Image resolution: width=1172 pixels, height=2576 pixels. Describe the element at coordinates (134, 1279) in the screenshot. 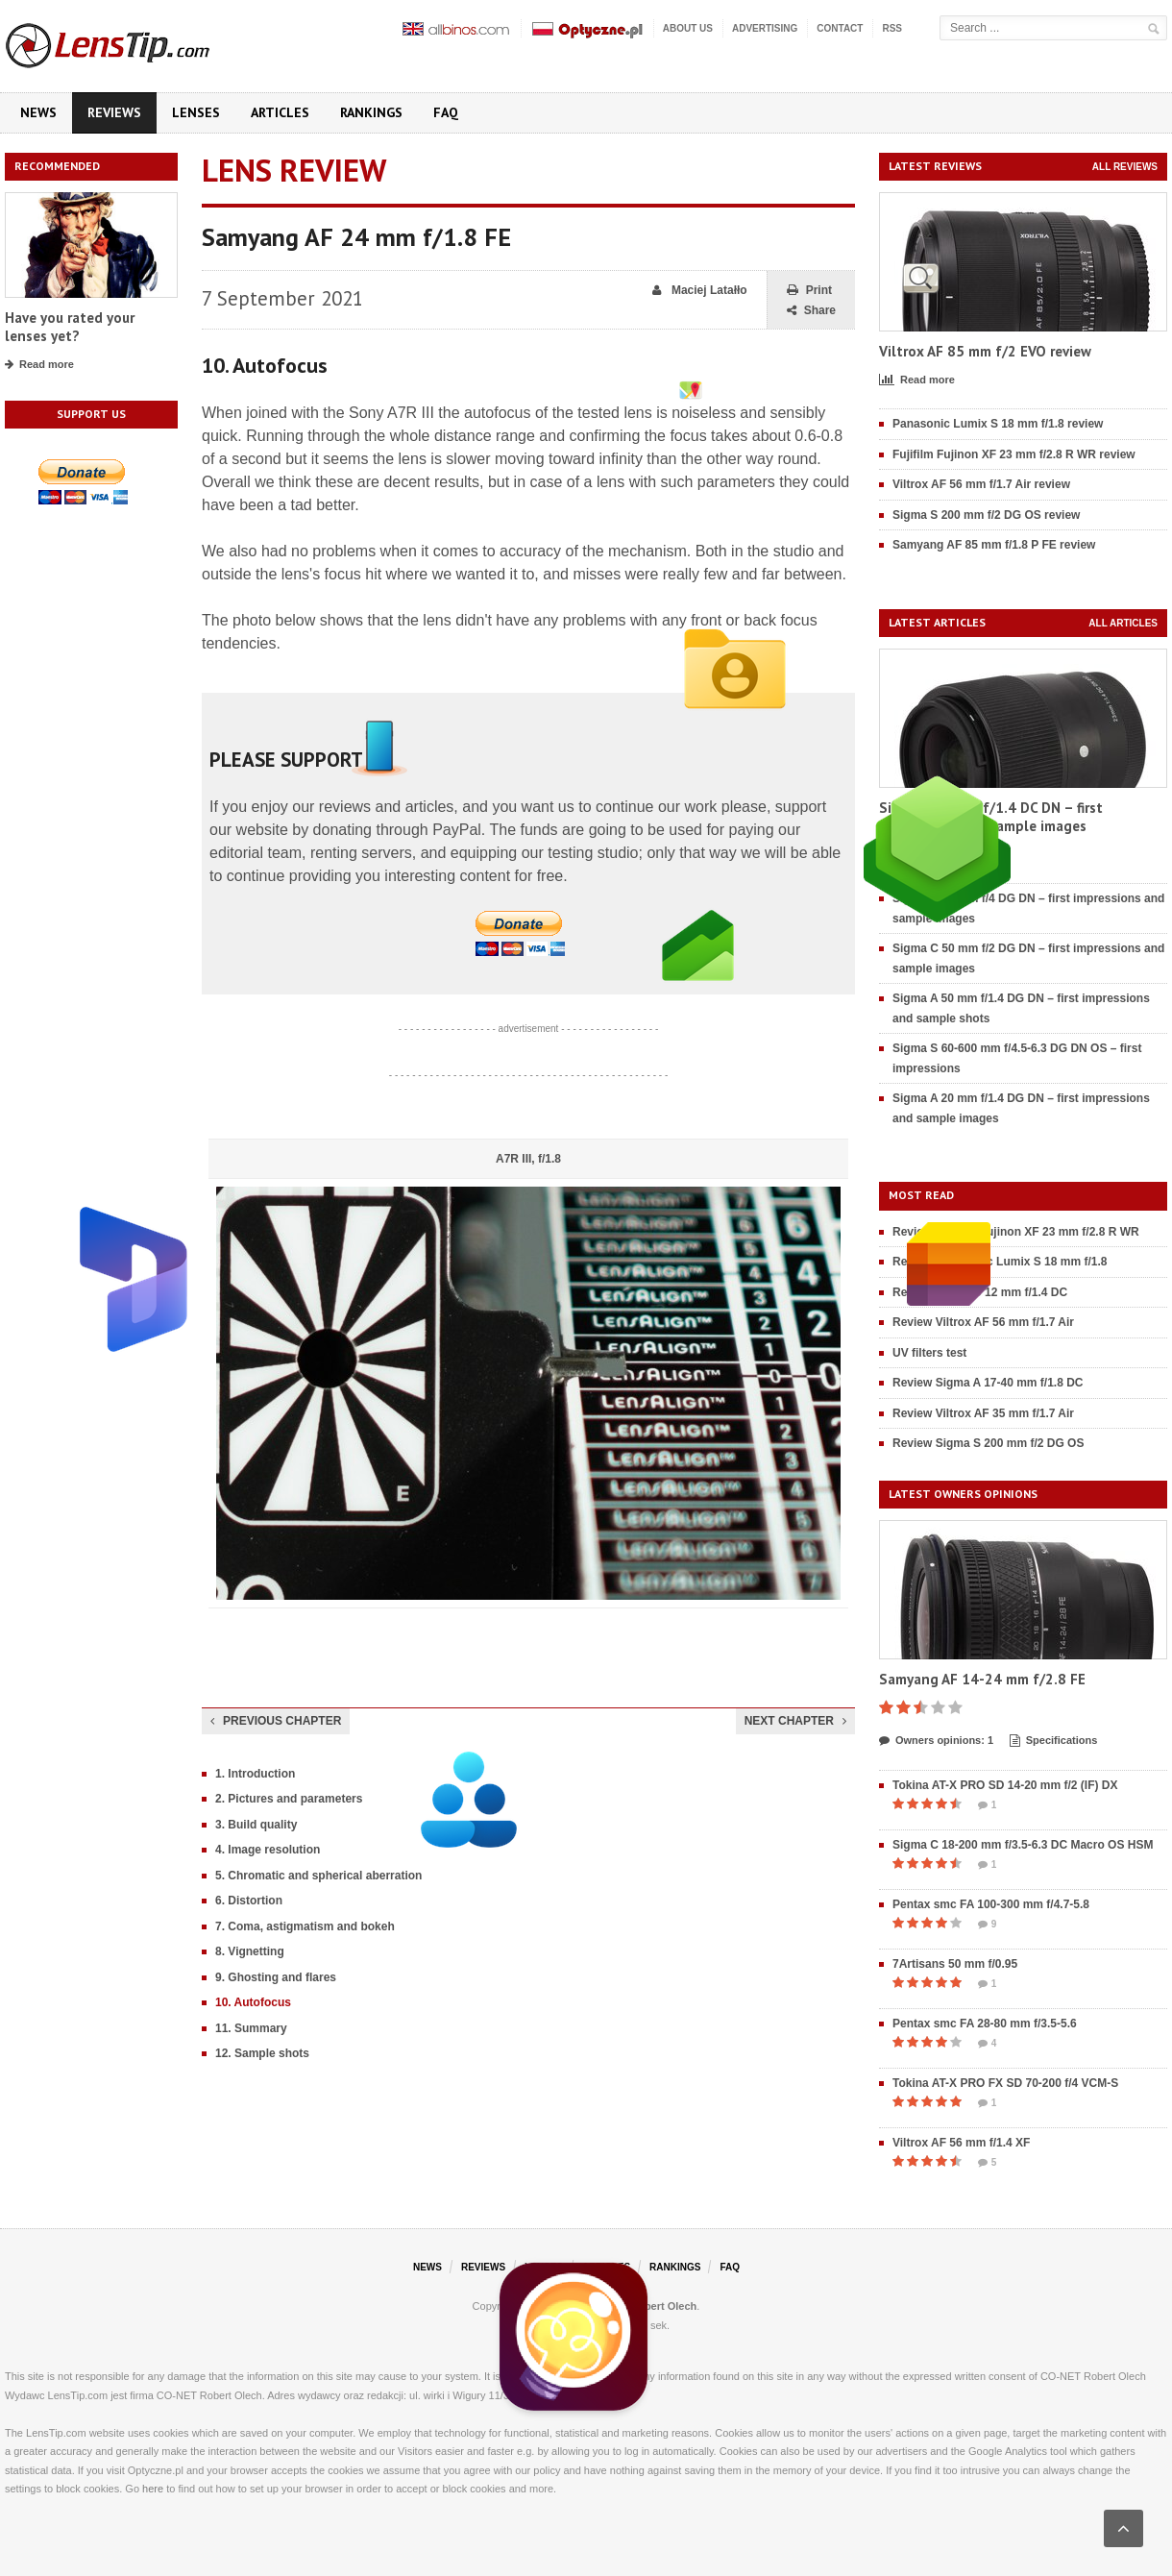

I see `open Microsoft Dynamics app` at that location.